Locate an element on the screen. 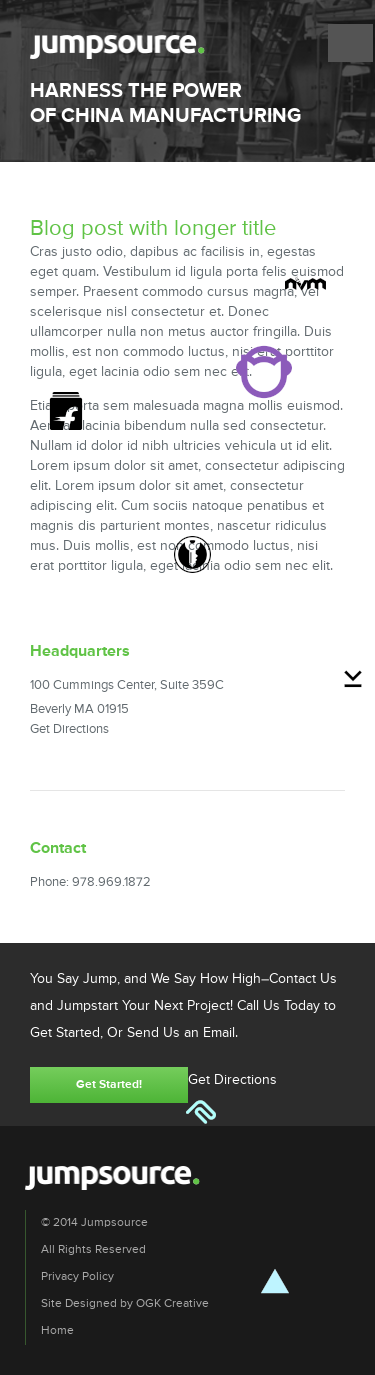  skip to bottom of page or list is located at coordinates (353, 680).